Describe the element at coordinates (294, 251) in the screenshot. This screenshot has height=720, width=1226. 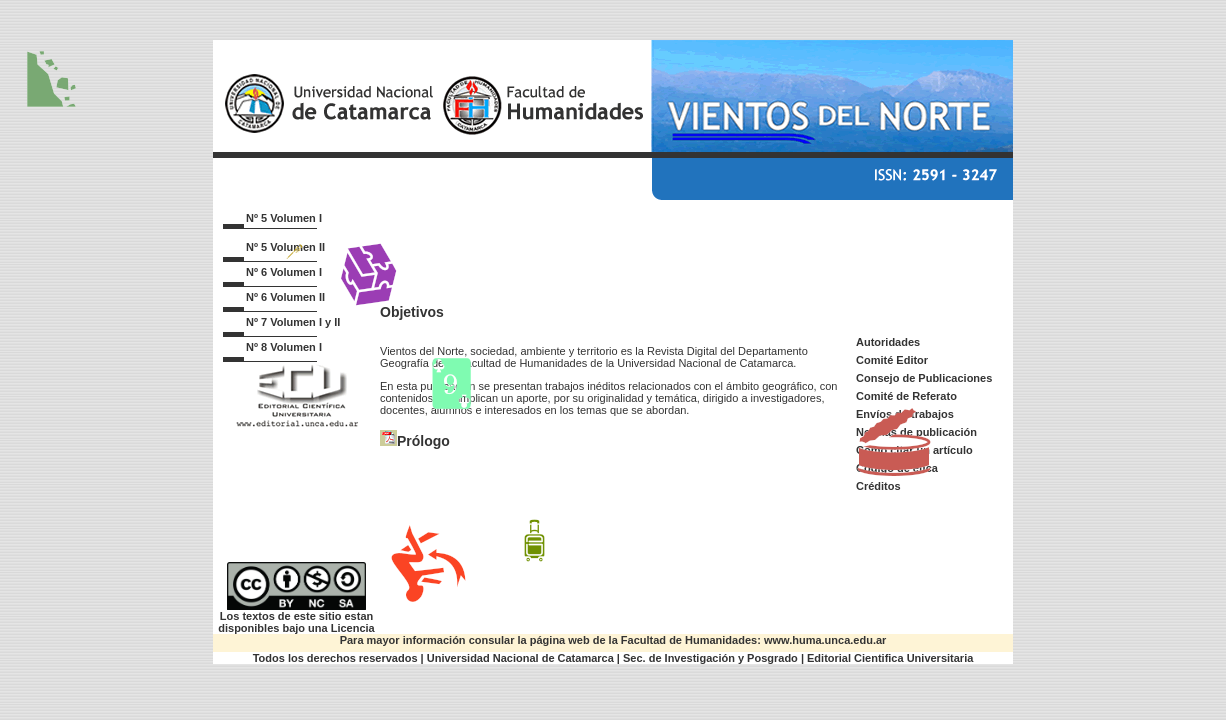
I see `access settings or configuration options` at that location.